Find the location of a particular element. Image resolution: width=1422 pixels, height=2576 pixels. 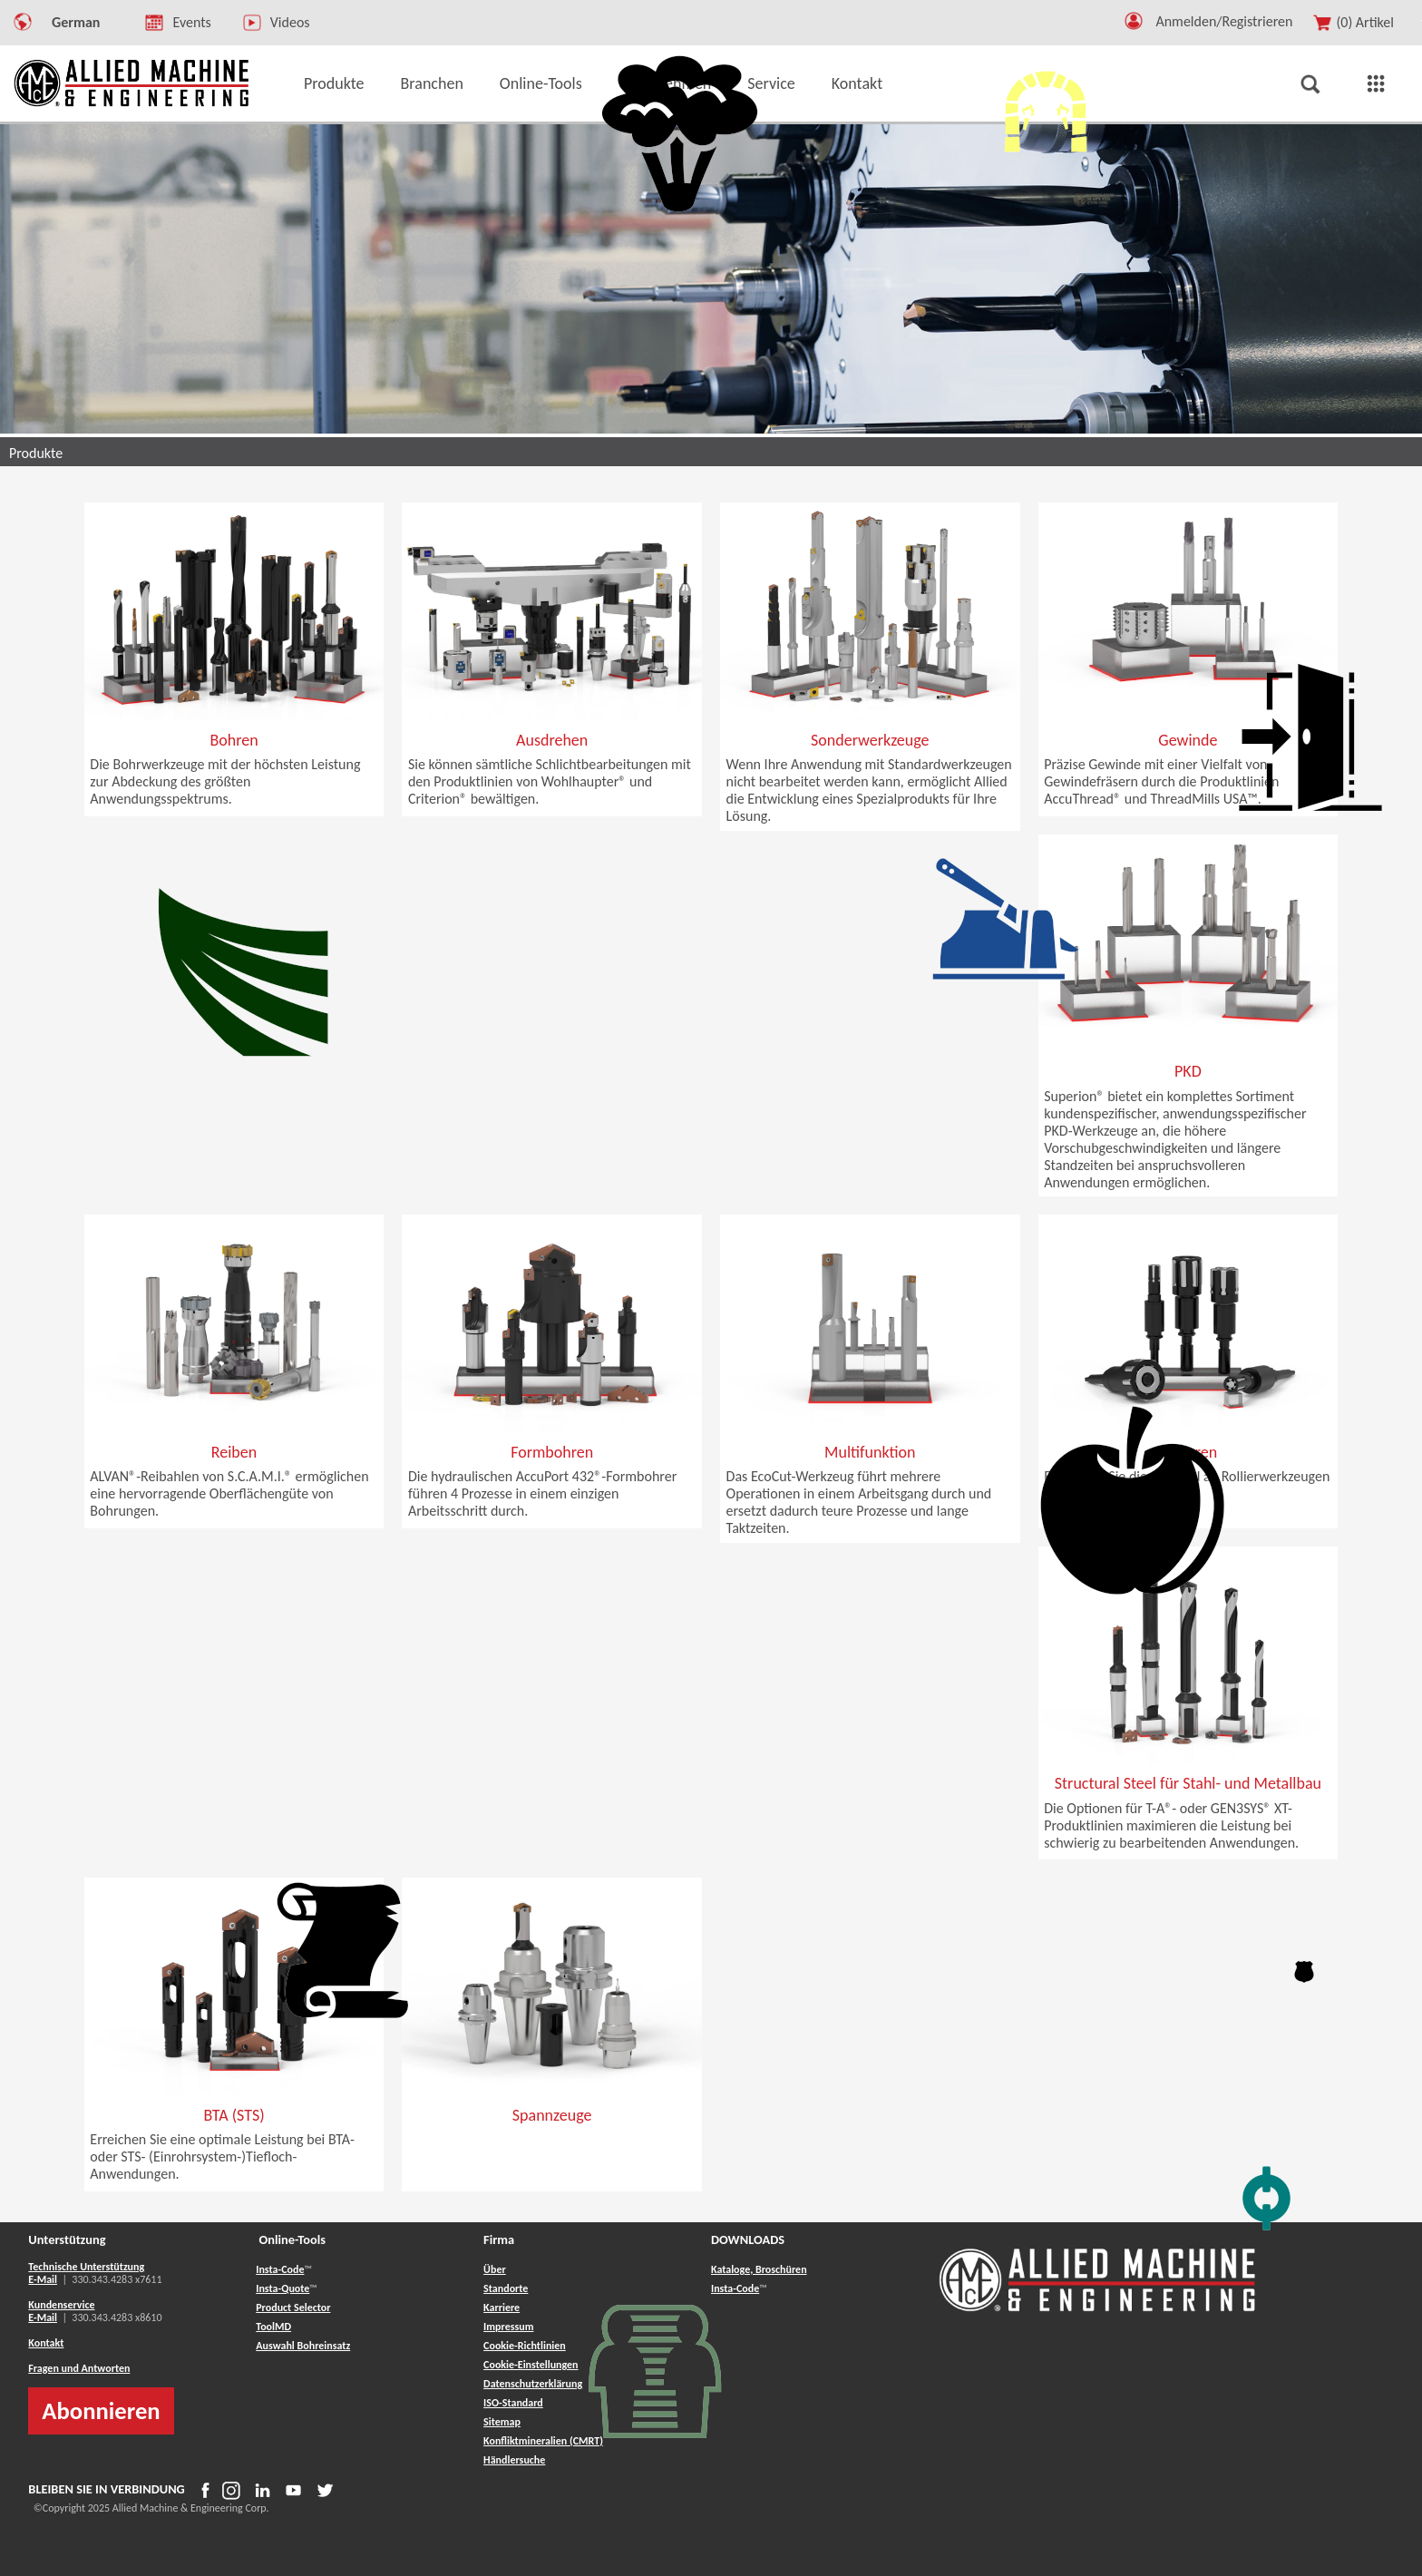

indicates windy weather conditions is located at coordinates (243, 971).